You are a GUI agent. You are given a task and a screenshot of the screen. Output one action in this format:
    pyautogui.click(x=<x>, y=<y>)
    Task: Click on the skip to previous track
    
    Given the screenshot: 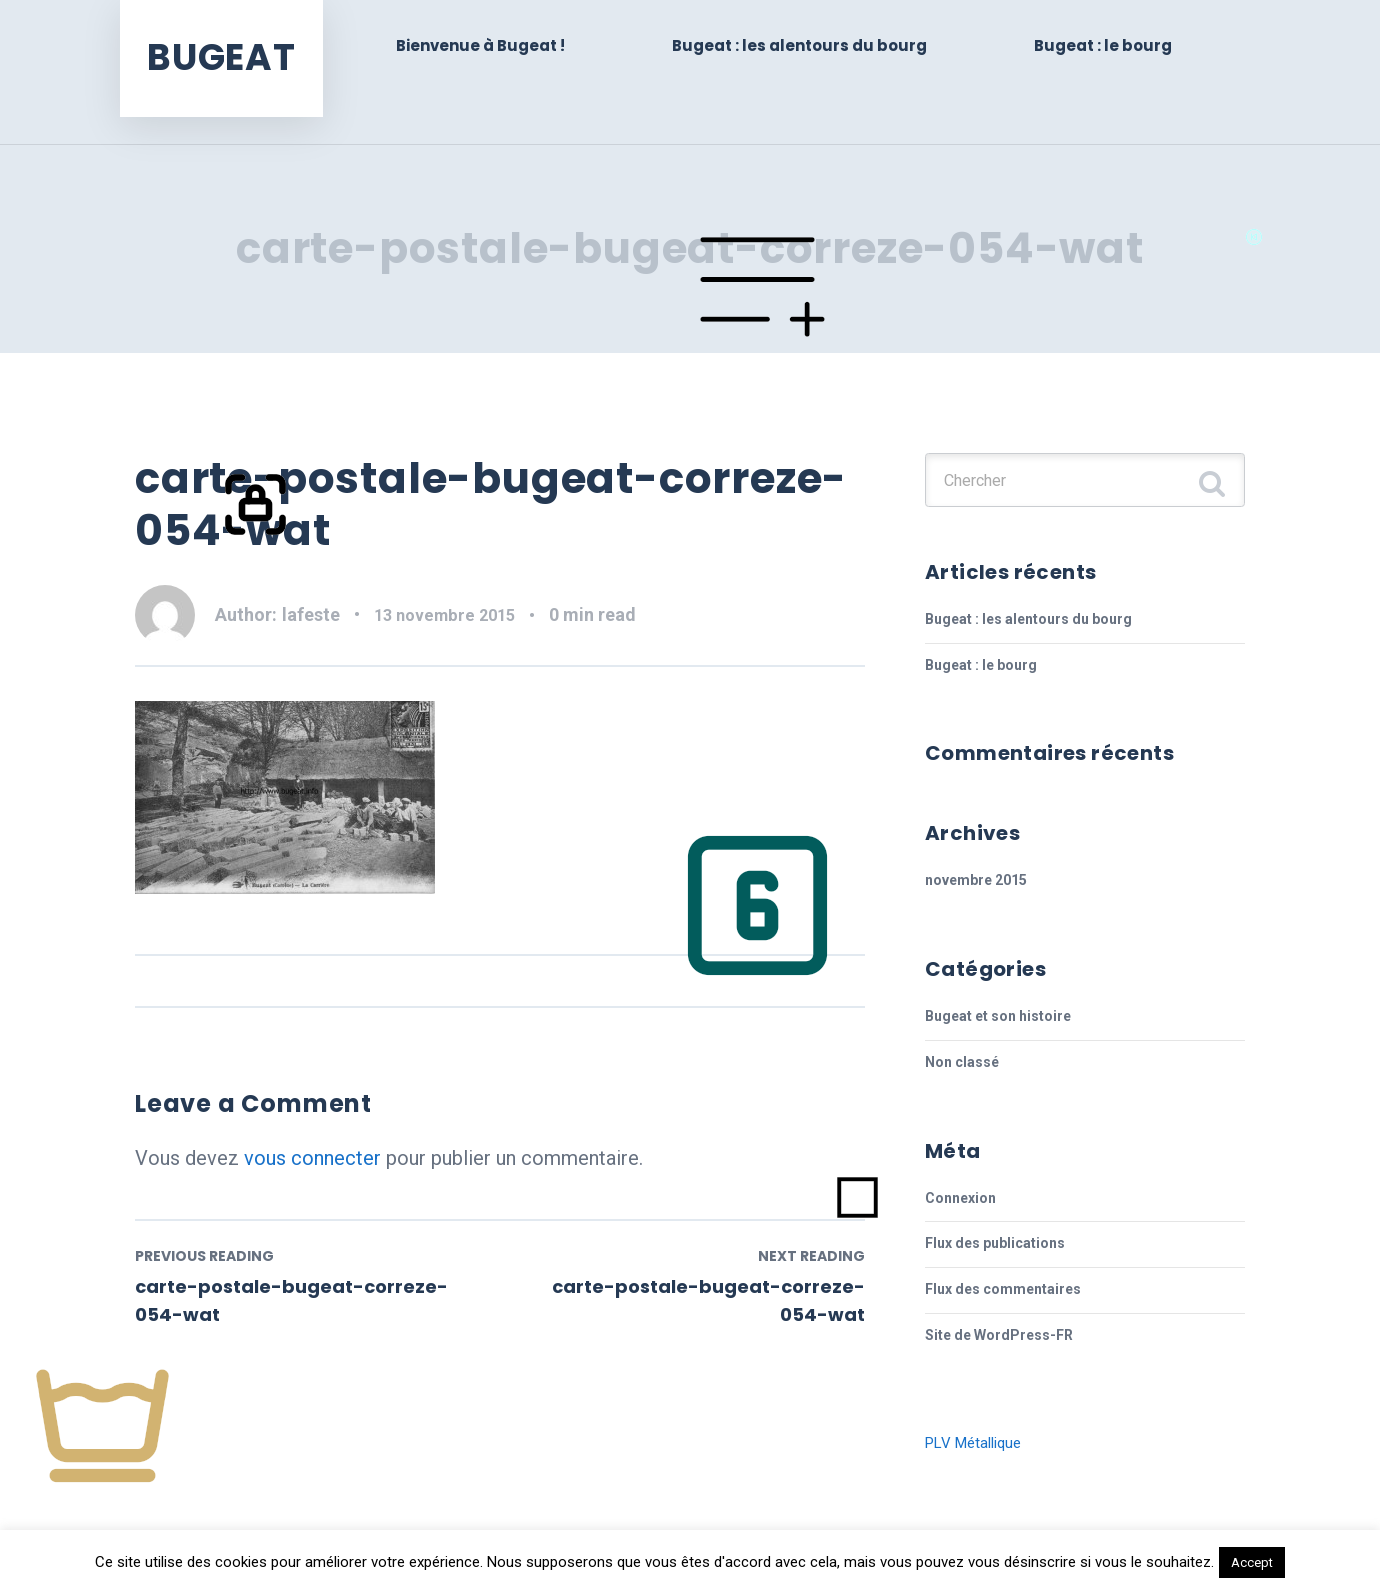 What is the action you would take?
    pyautogui.click(x=1254, y=237)
    